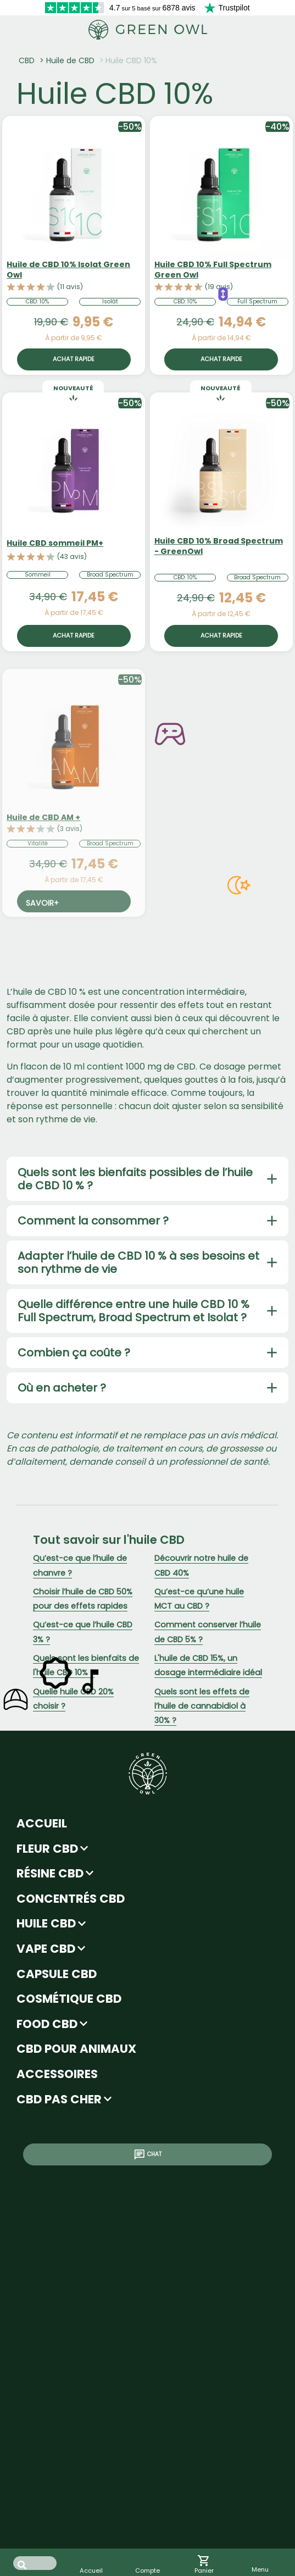  What do you see at coordinates (90, 1681) in the screenshot?
I see `access music or audio playback` at bounding box center [90, 1681].